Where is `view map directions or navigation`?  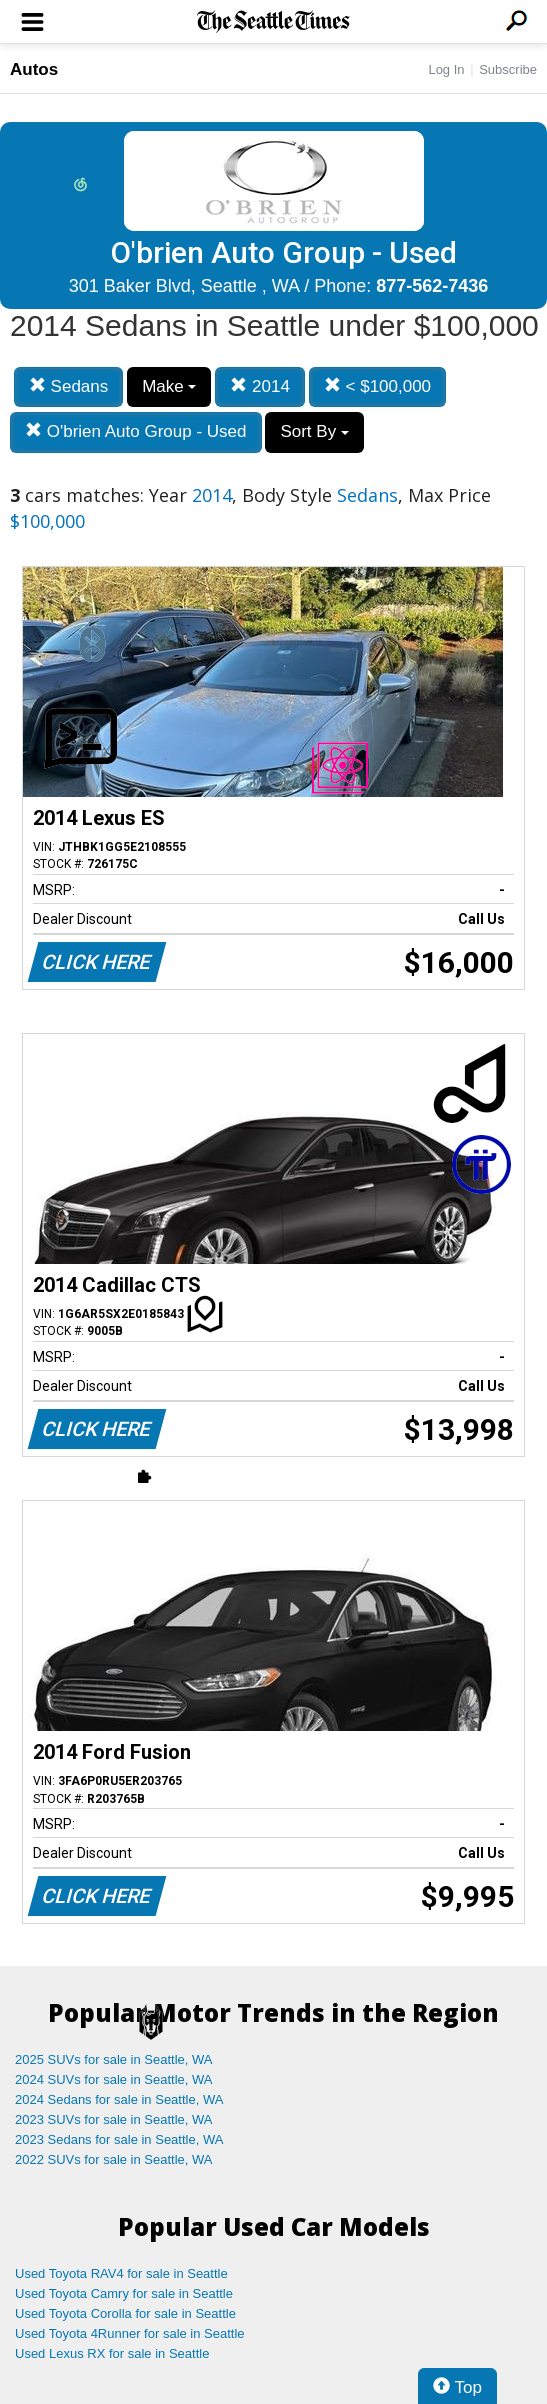 view map directions or navigation is located at coordinates (205, 1315).